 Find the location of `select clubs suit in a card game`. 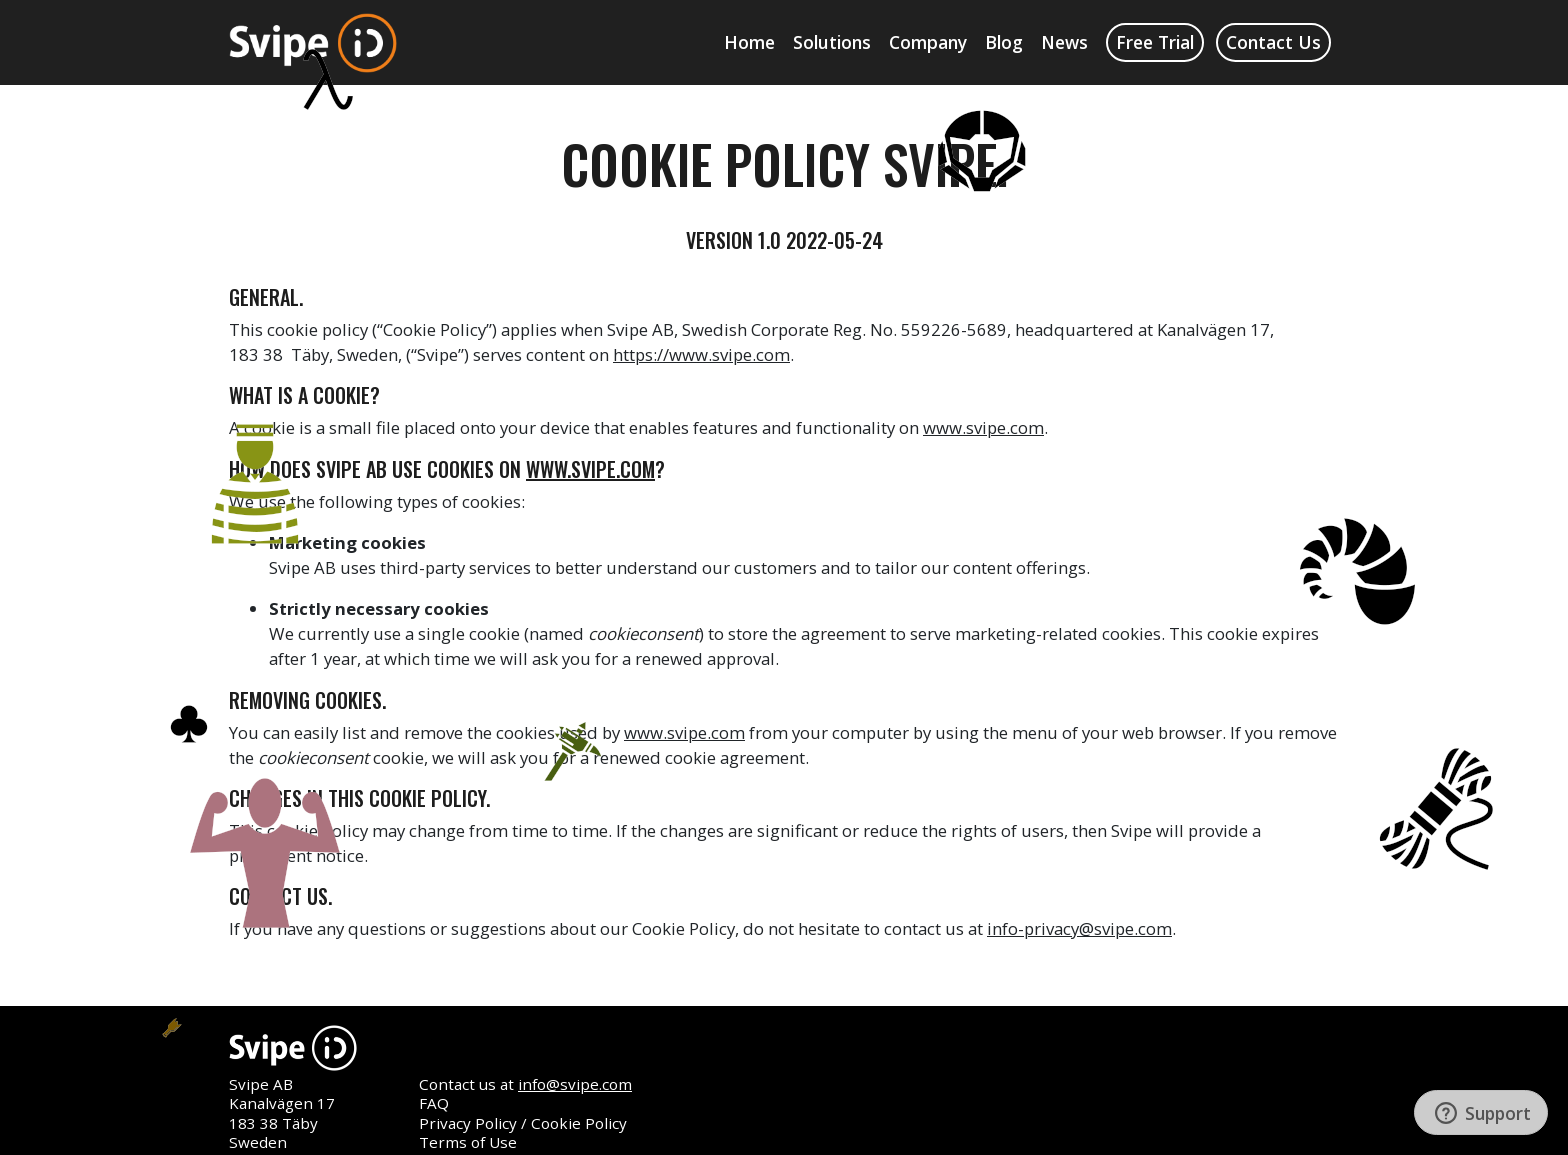

select clubs suit in a card game is located at coordinates (189, 724).